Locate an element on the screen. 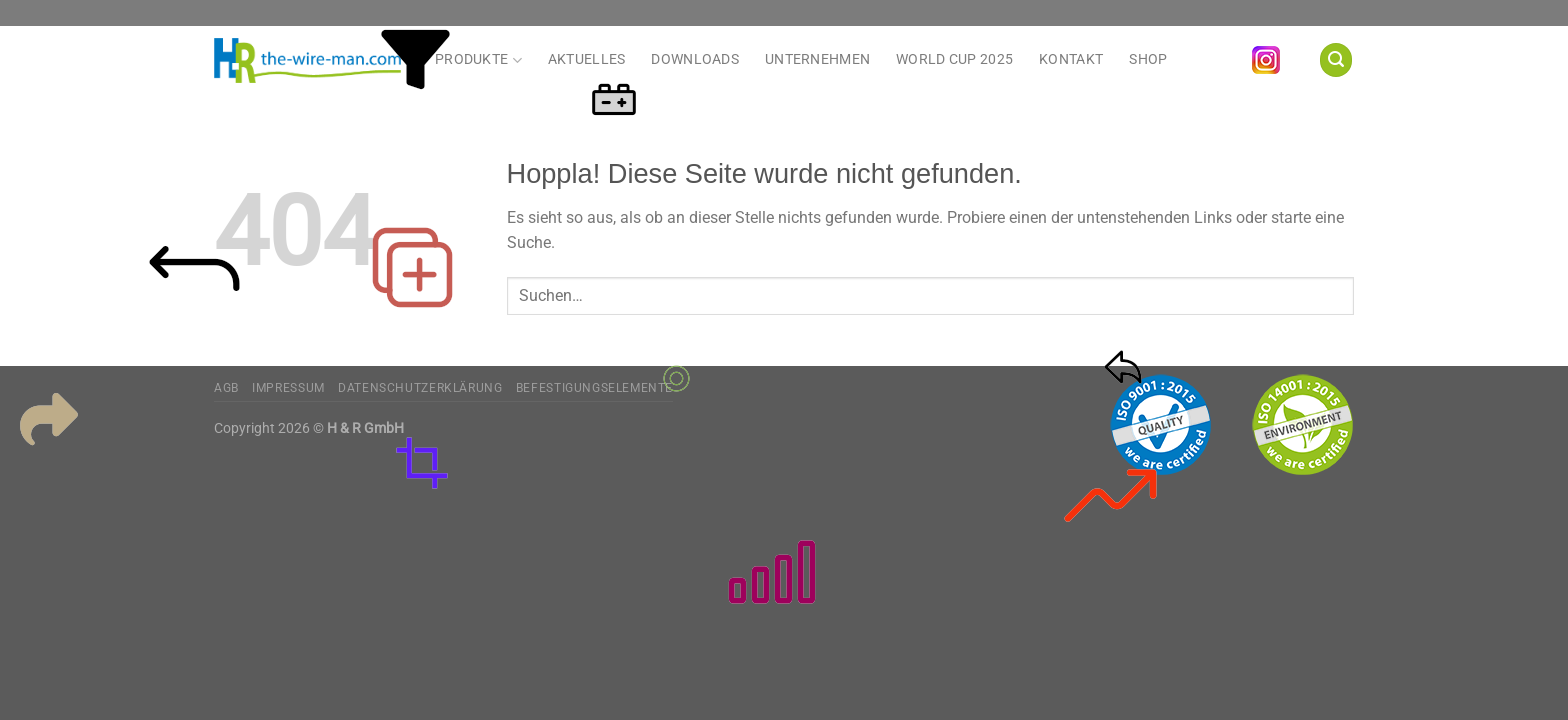  undo the last action is located at coordinates (1123, 367).